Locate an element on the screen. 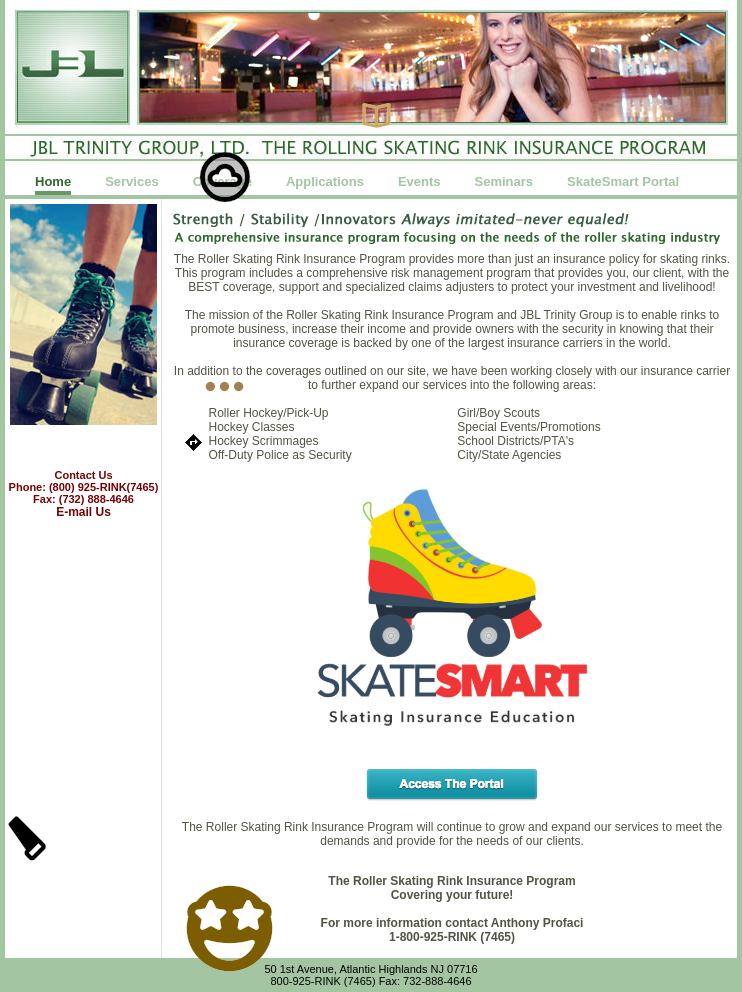 This screenshot has width=742, height=992. access cloud storage is located at coordinates (225, 177).